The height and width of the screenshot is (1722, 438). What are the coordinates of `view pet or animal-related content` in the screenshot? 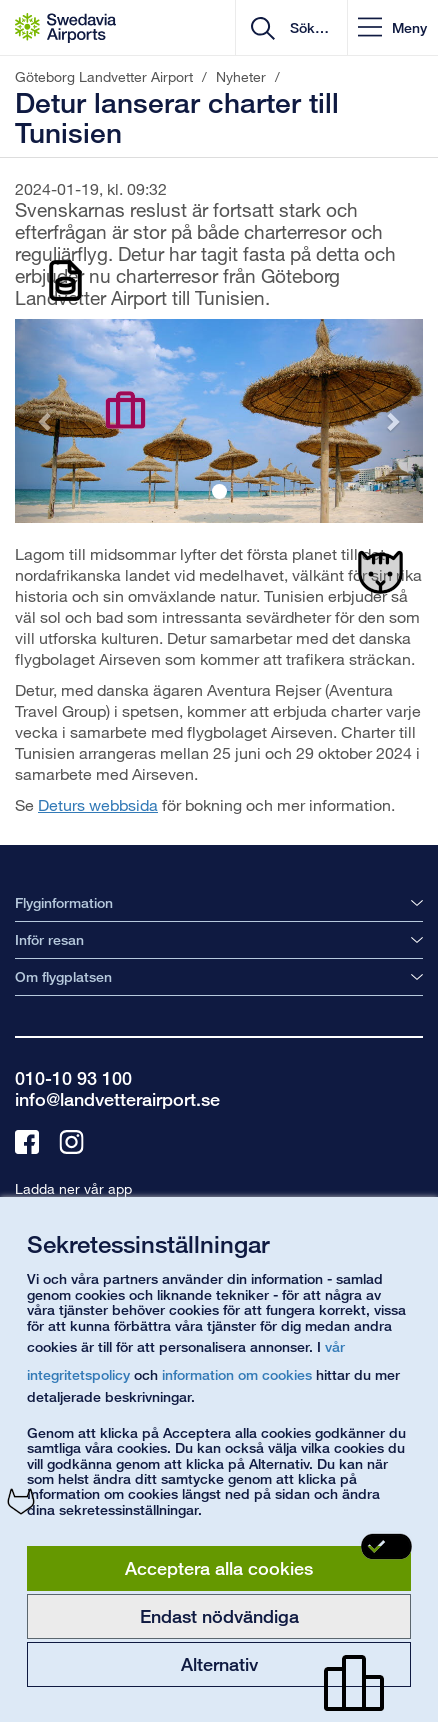 It's located at (380, 571).